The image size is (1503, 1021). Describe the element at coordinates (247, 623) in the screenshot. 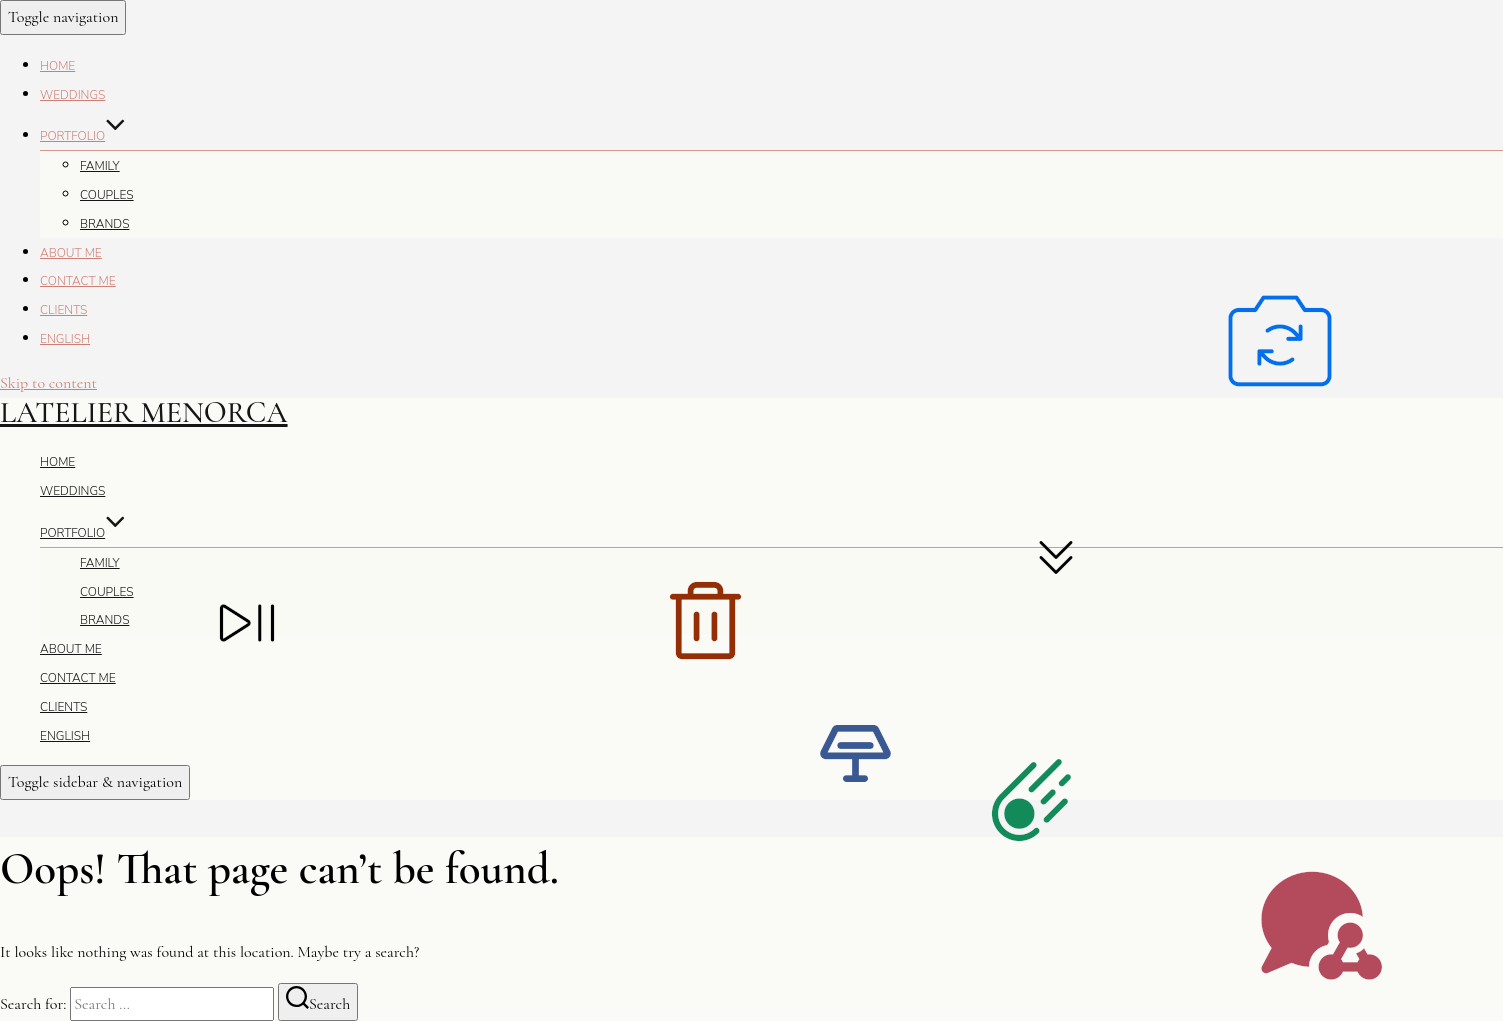

I see `toggle between play and pause for media` at that location.